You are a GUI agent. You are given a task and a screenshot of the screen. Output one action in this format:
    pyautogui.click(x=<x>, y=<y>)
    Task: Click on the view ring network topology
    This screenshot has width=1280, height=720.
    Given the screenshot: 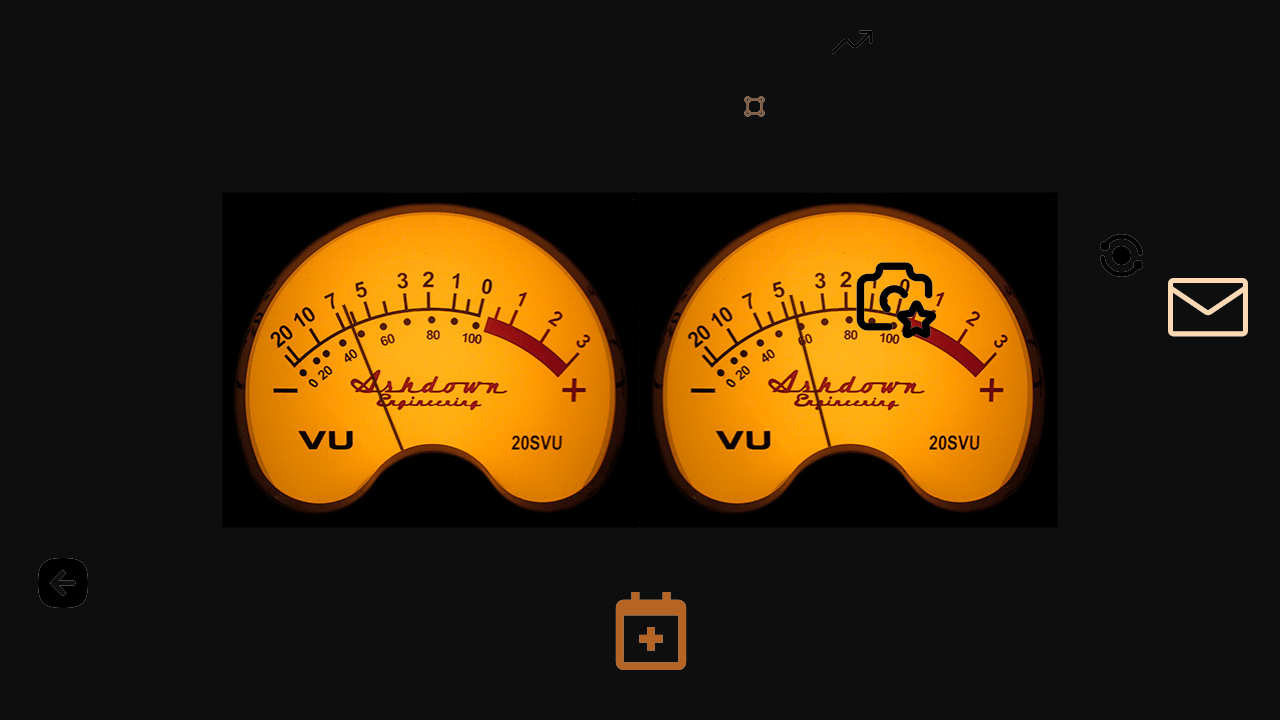 What is the action you would take?
    pyautogui.click(x=754, y=106)
    